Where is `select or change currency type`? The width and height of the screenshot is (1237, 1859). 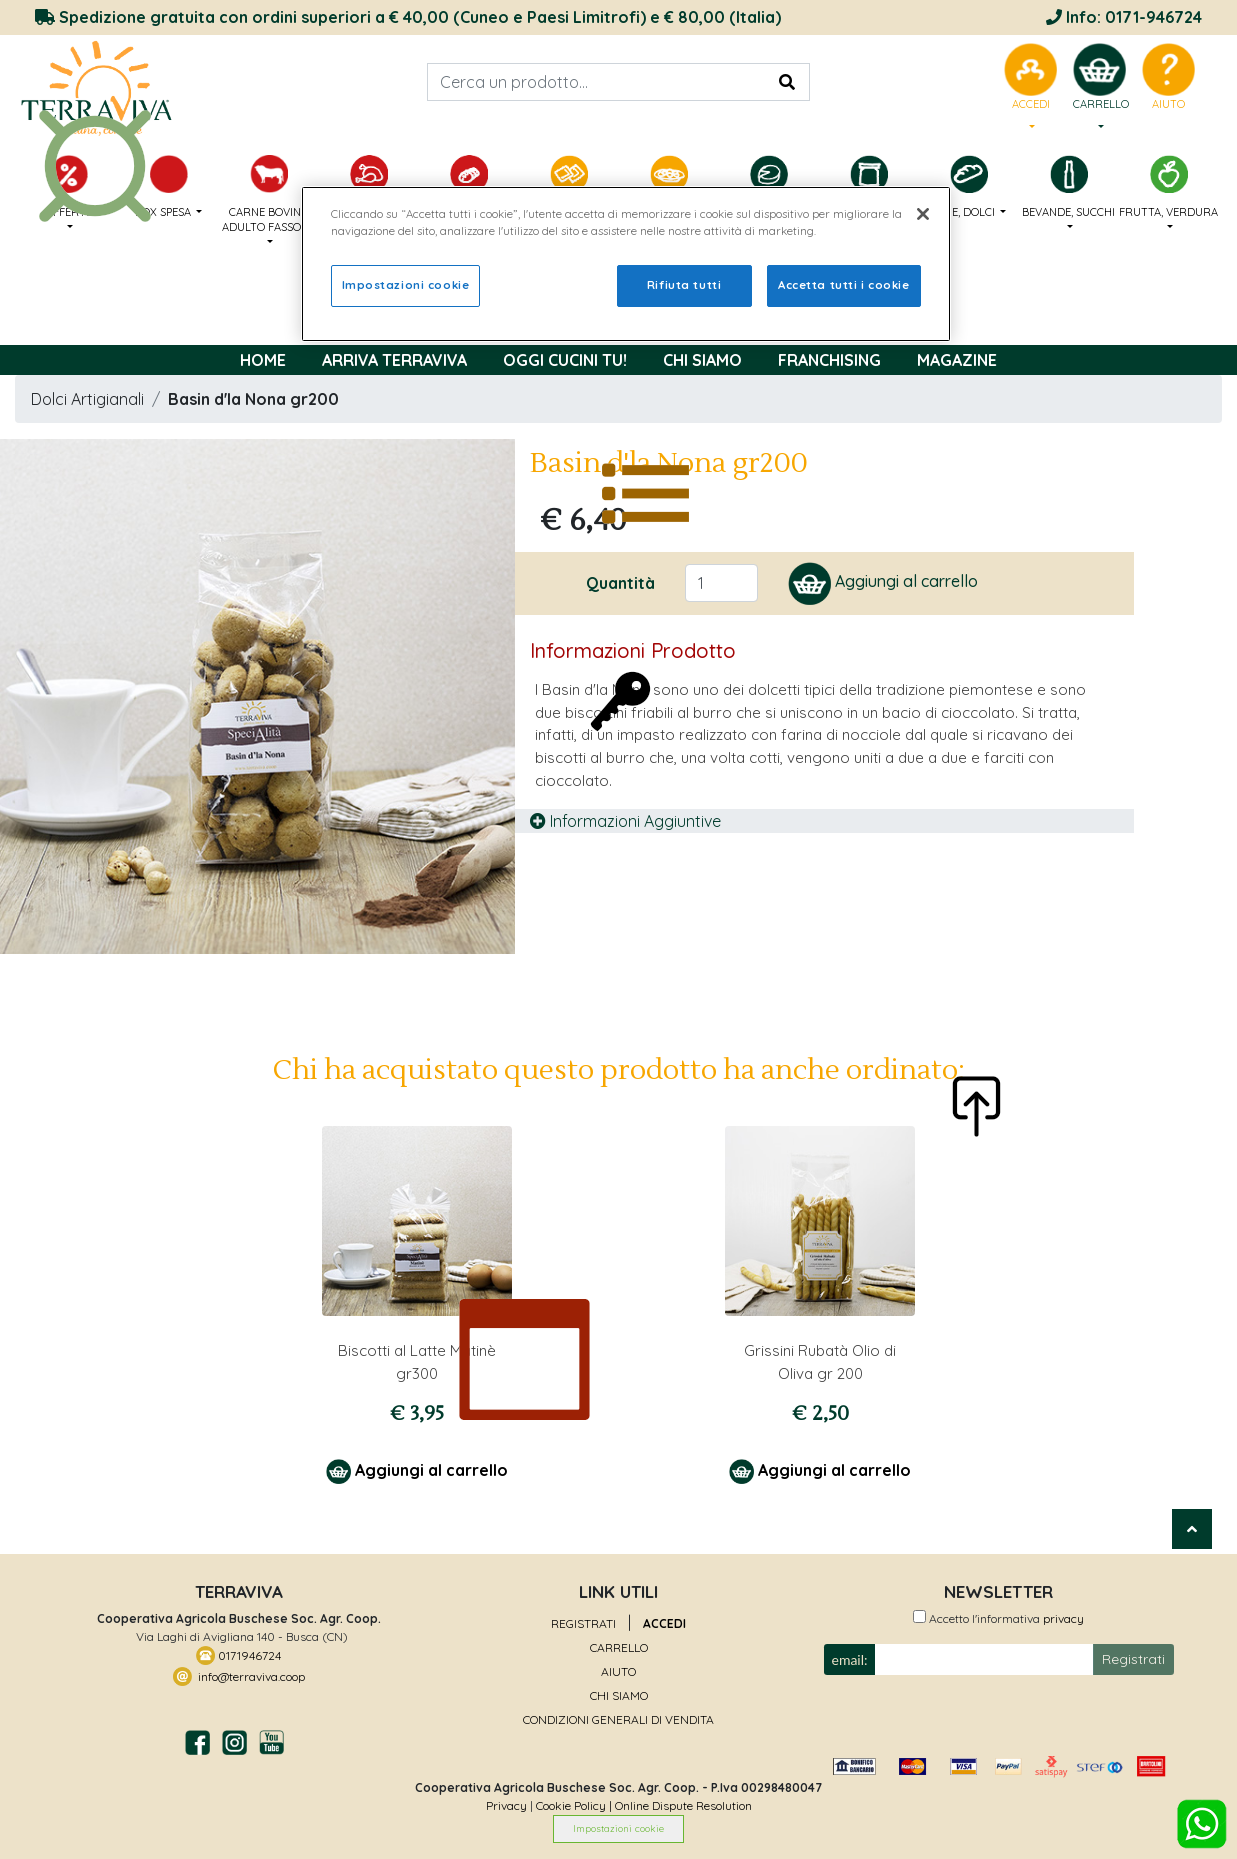
select or change currency type is located at coordinates (95, 166).